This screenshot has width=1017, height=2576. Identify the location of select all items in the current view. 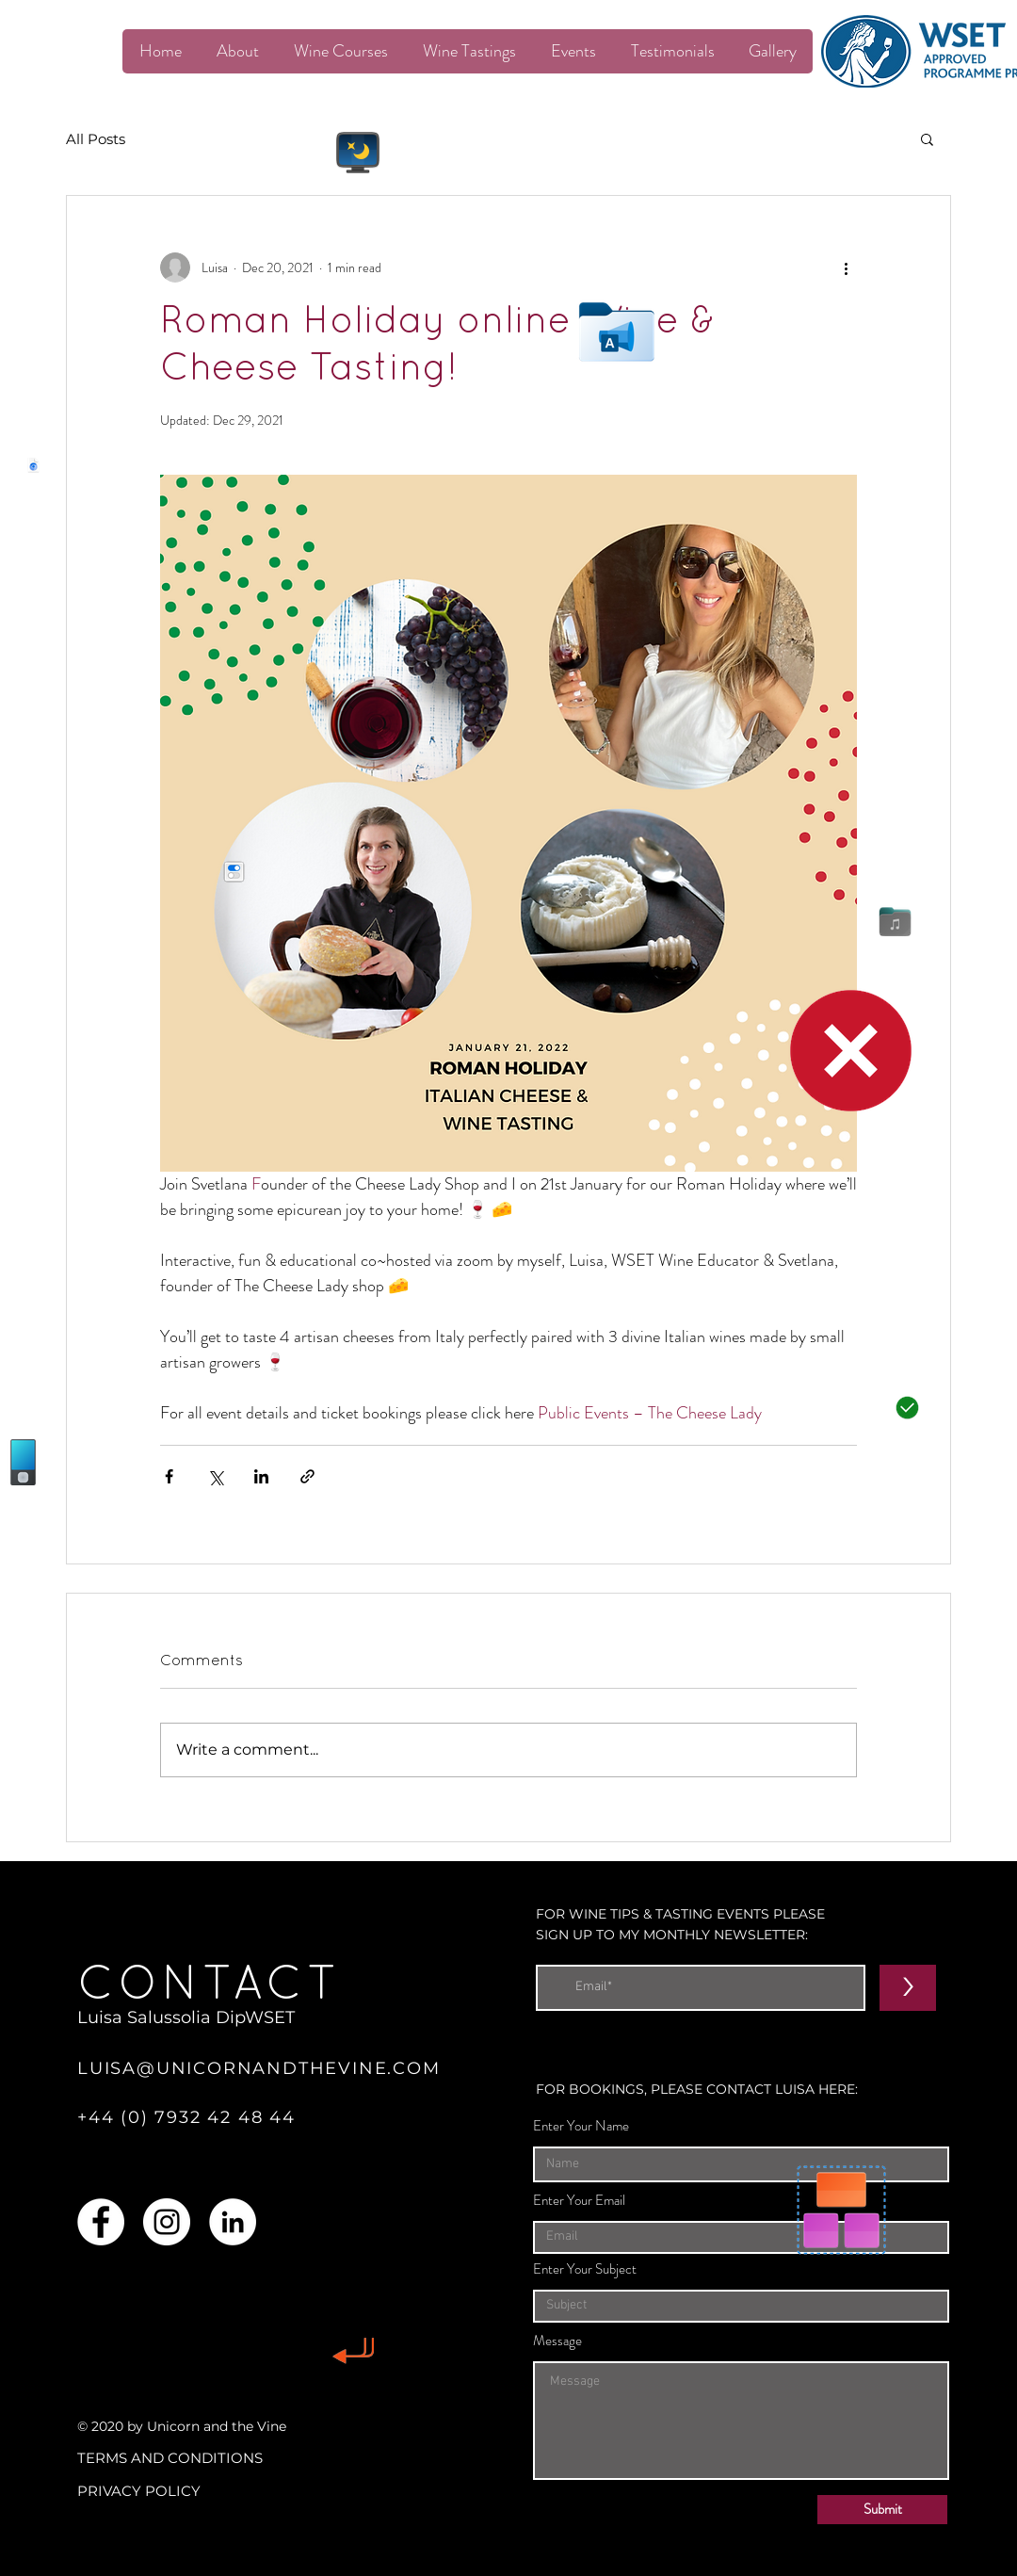
(841, 2210).